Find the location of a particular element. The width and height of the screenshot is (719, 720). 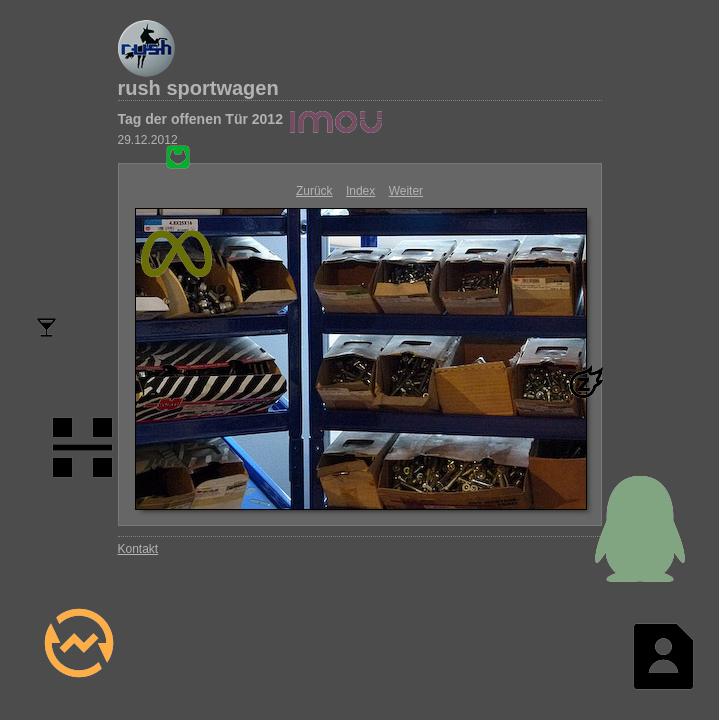

open the imou smart home camera app is located at coordinates (336, 122).